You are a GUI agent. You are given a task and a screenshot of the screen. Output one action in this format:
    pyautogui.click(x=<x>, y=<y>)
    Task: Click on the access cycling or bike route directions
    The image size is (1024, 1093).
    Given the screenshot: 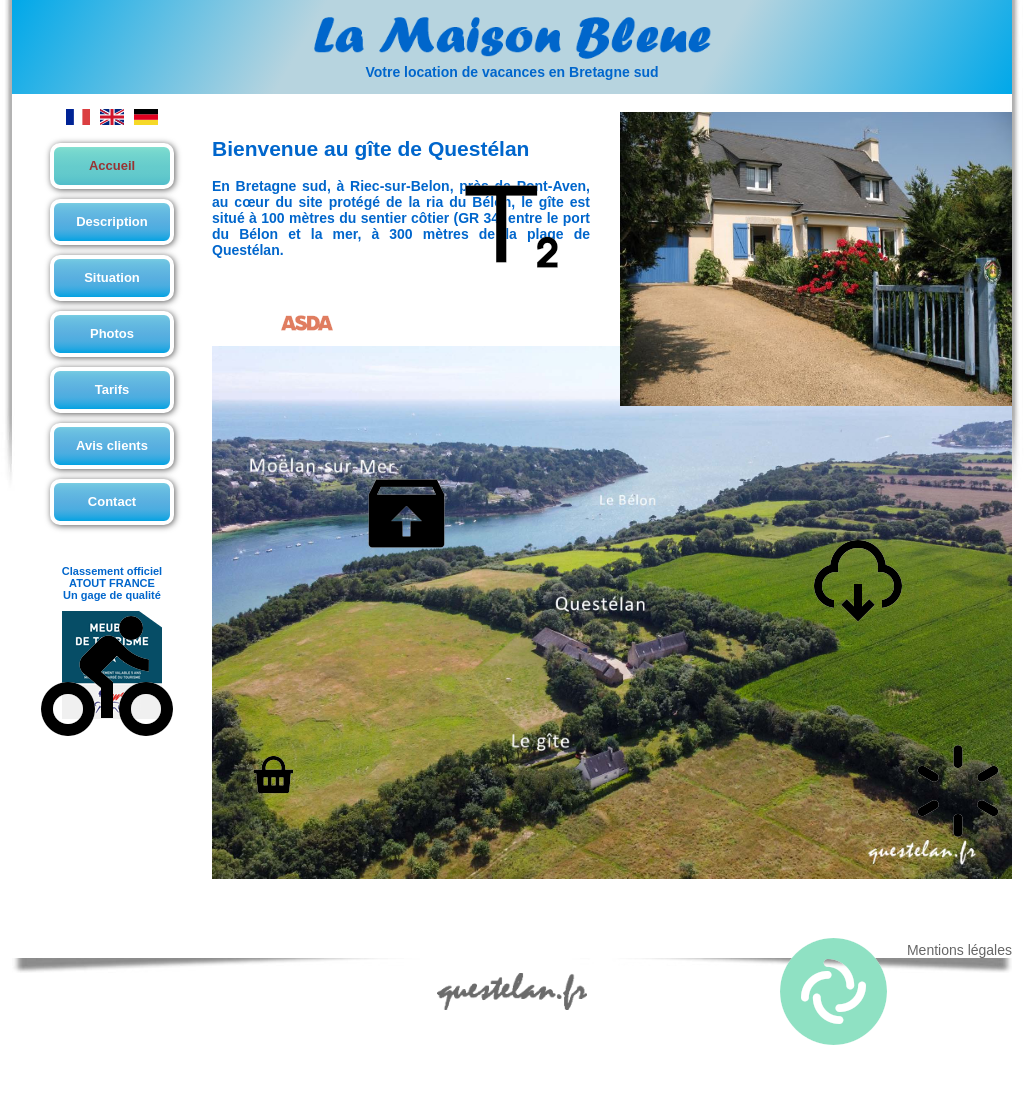 What is the action you would take?
    pyautogui.click(x=107, y=682)
    